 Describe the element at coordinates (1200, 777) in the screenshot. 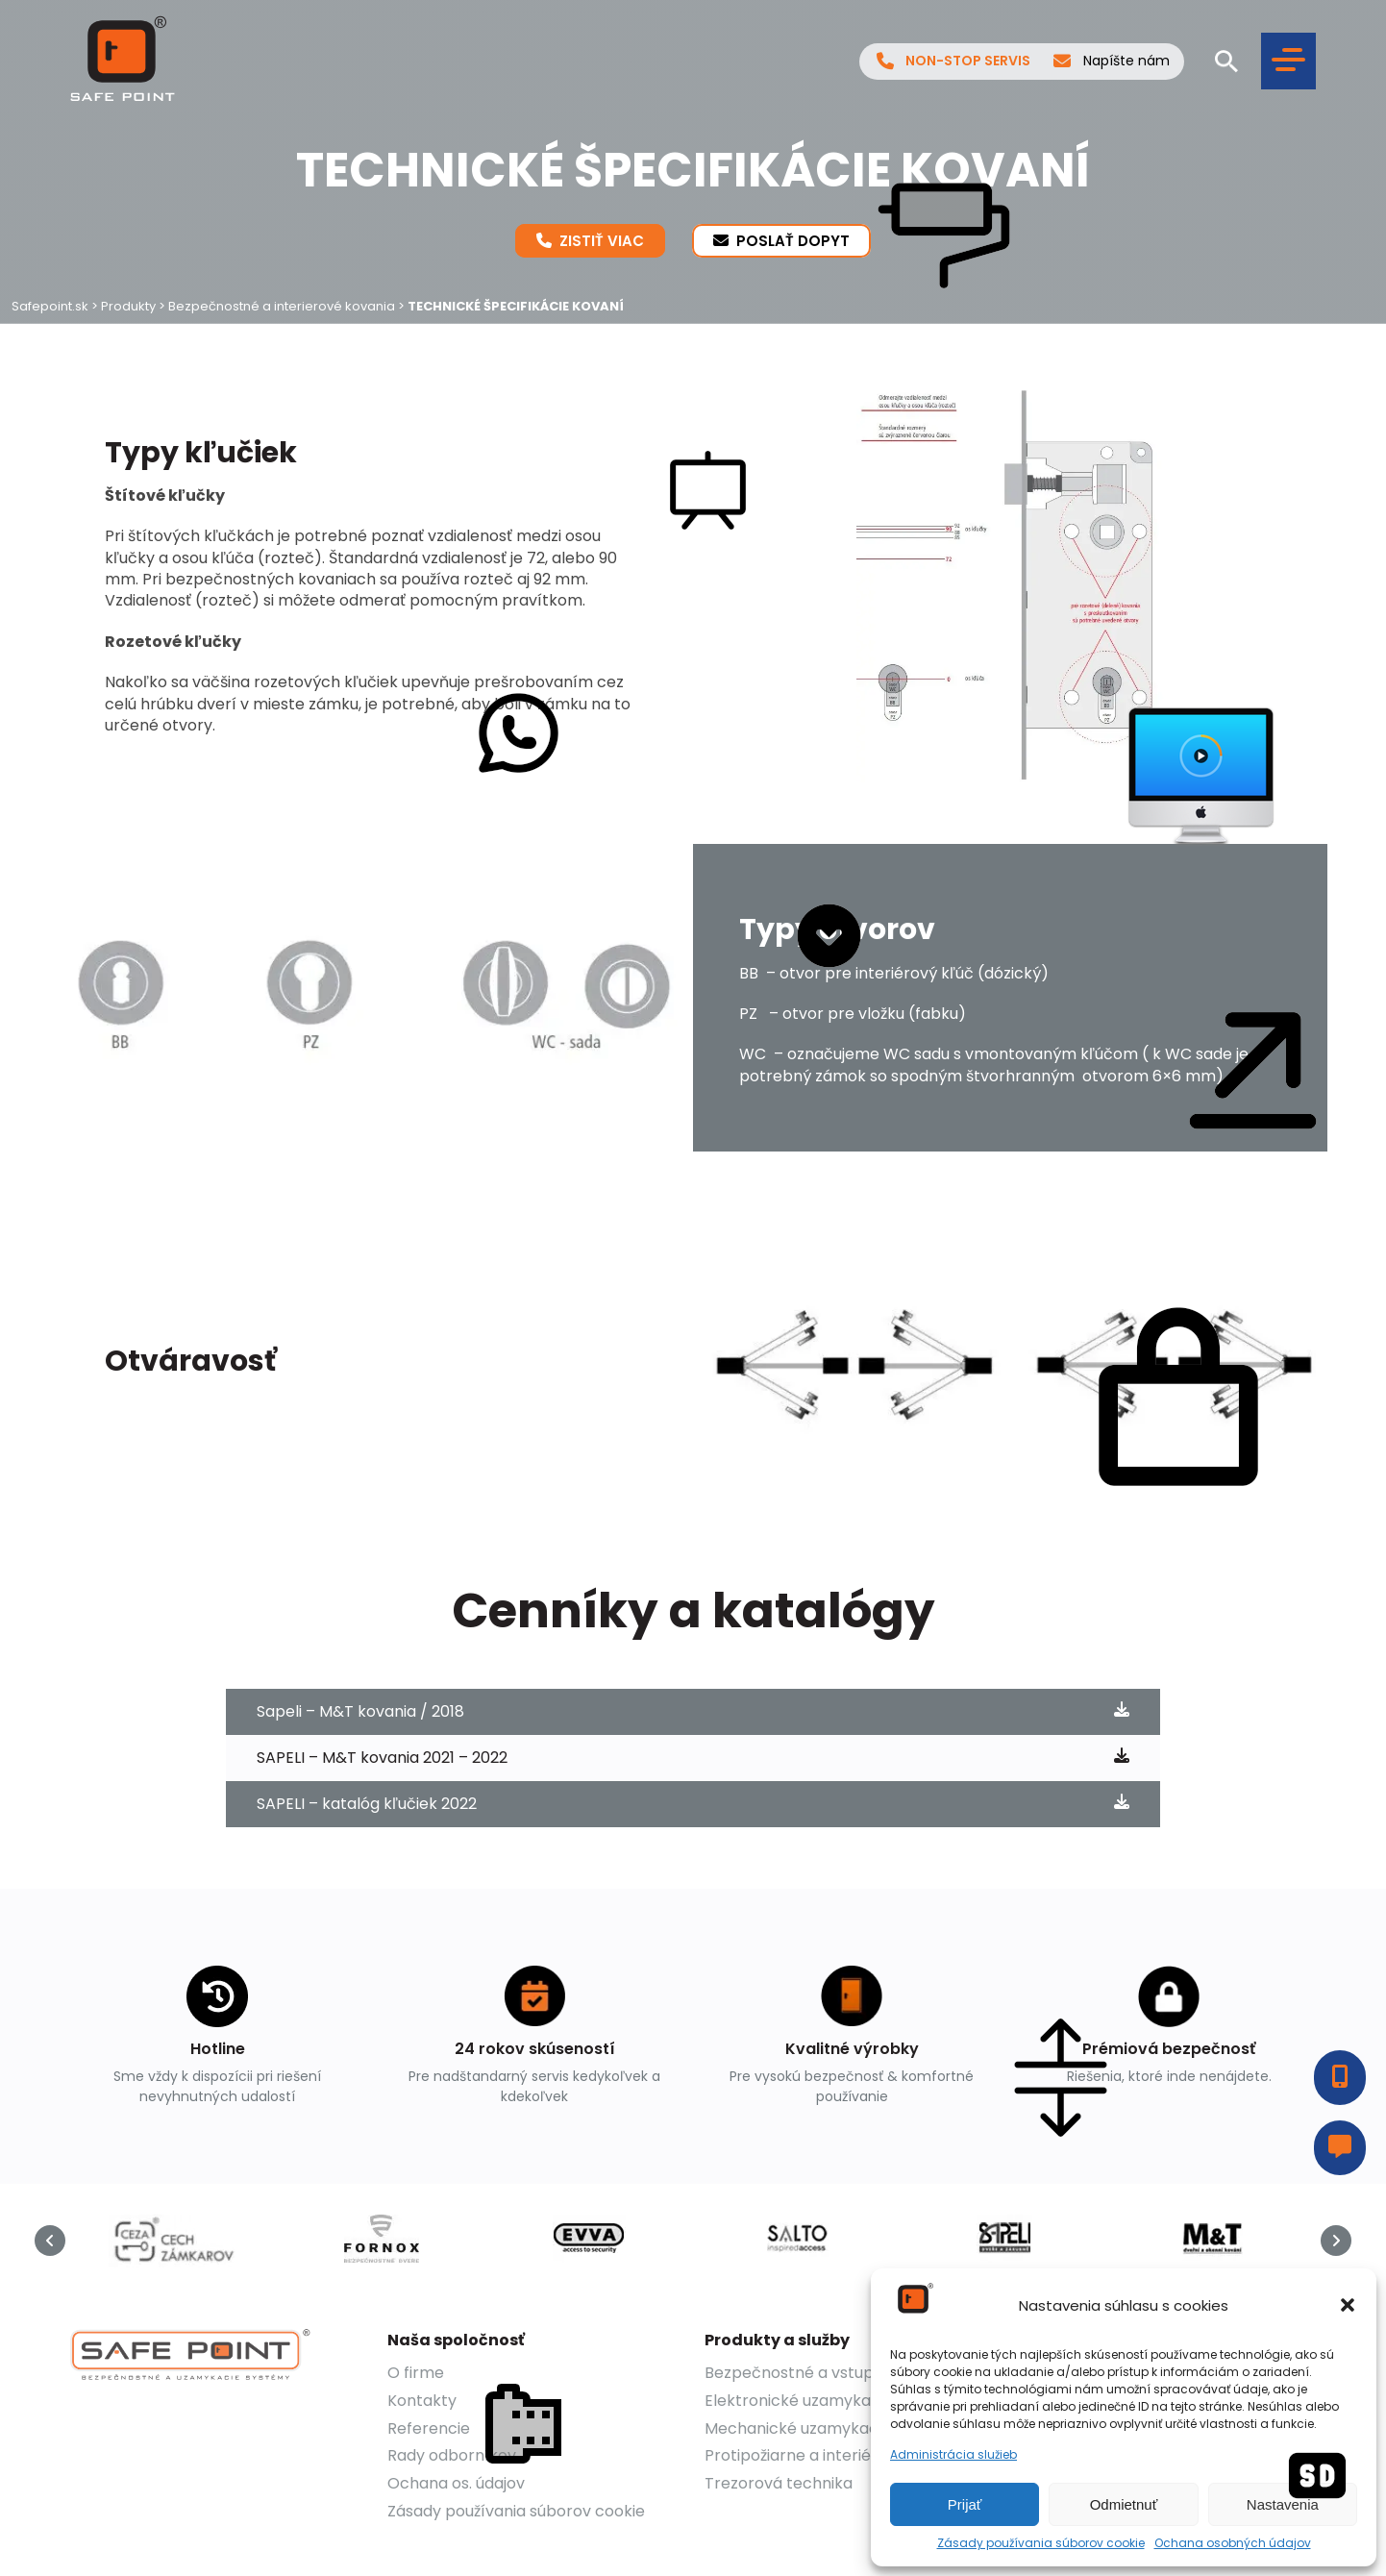

I see `play video content on your television or monitor` at that location.